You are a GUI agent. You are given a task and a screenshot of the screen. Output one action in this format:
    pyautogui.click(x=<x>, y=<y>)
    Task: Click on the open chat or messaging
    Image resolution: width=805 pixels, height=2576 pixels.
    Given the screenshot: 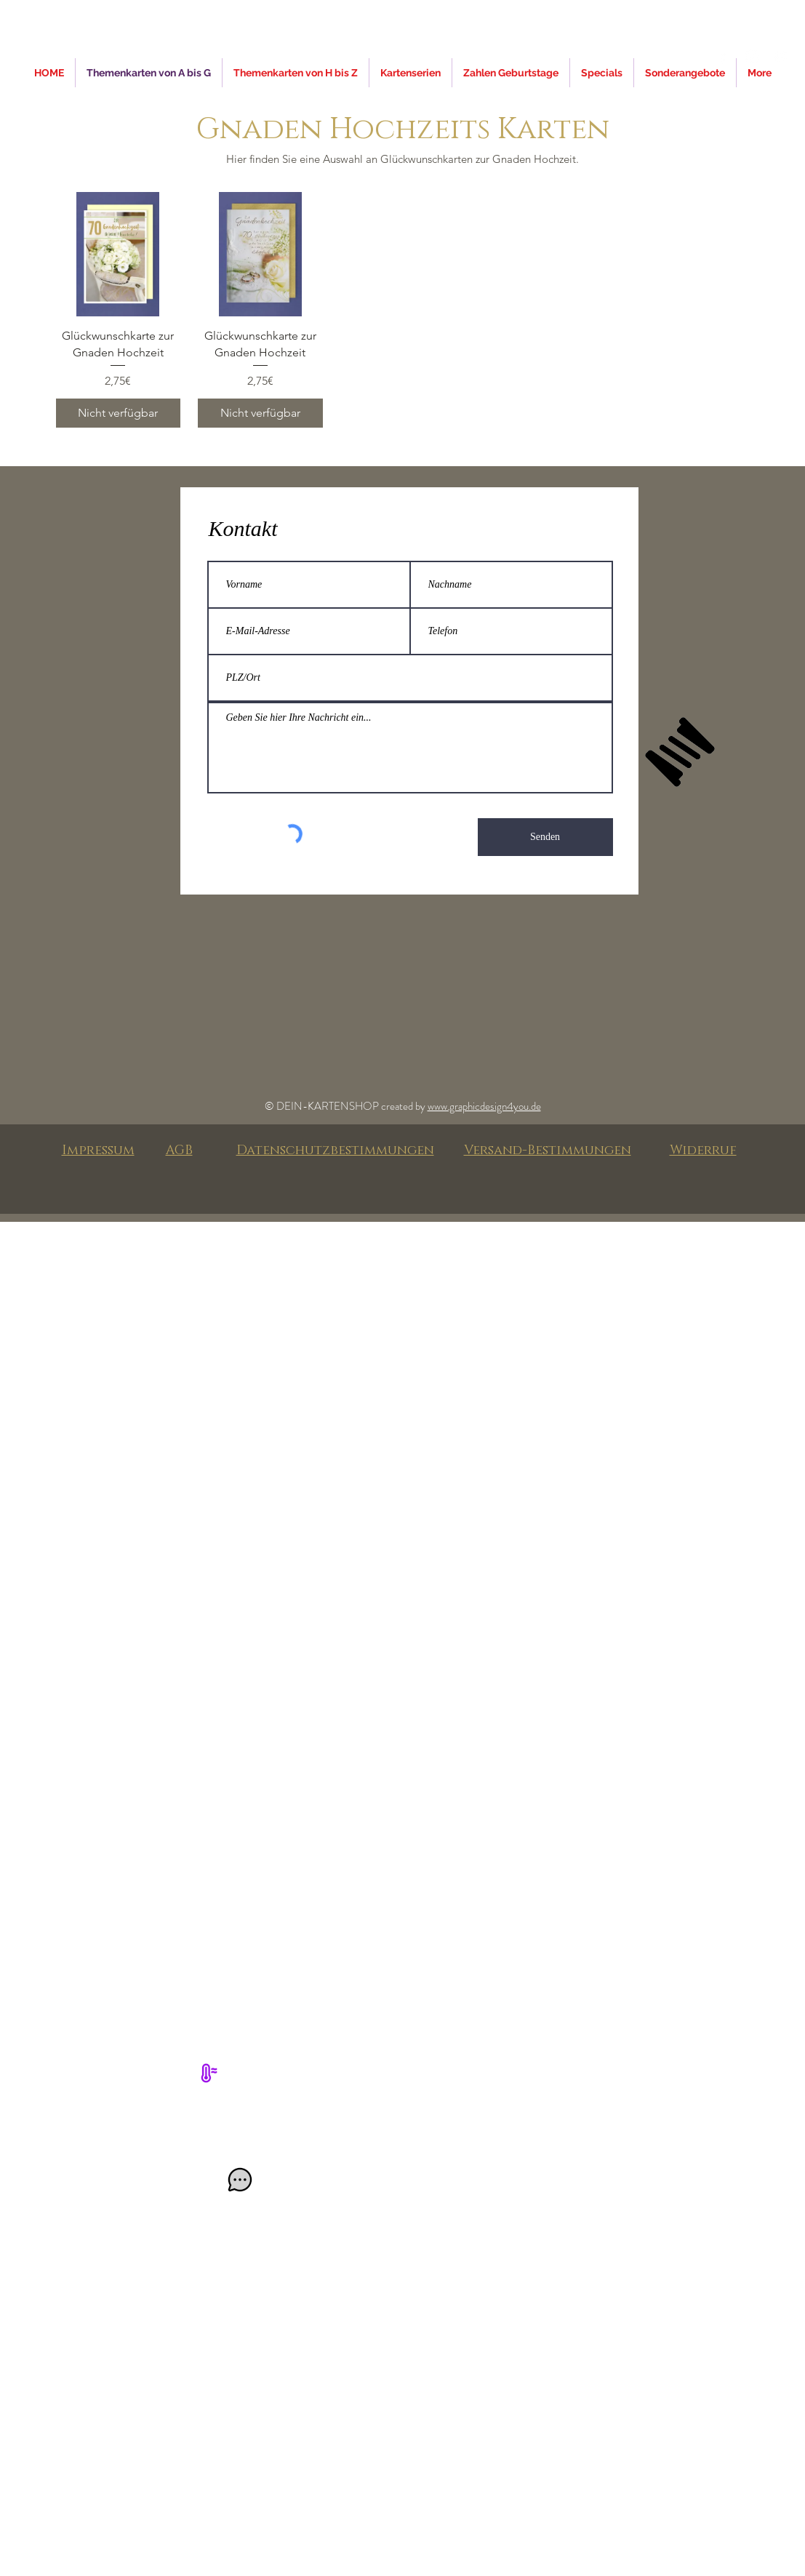 What is the action you would take?
    pyautogui.click(x=240, y=2180)
    